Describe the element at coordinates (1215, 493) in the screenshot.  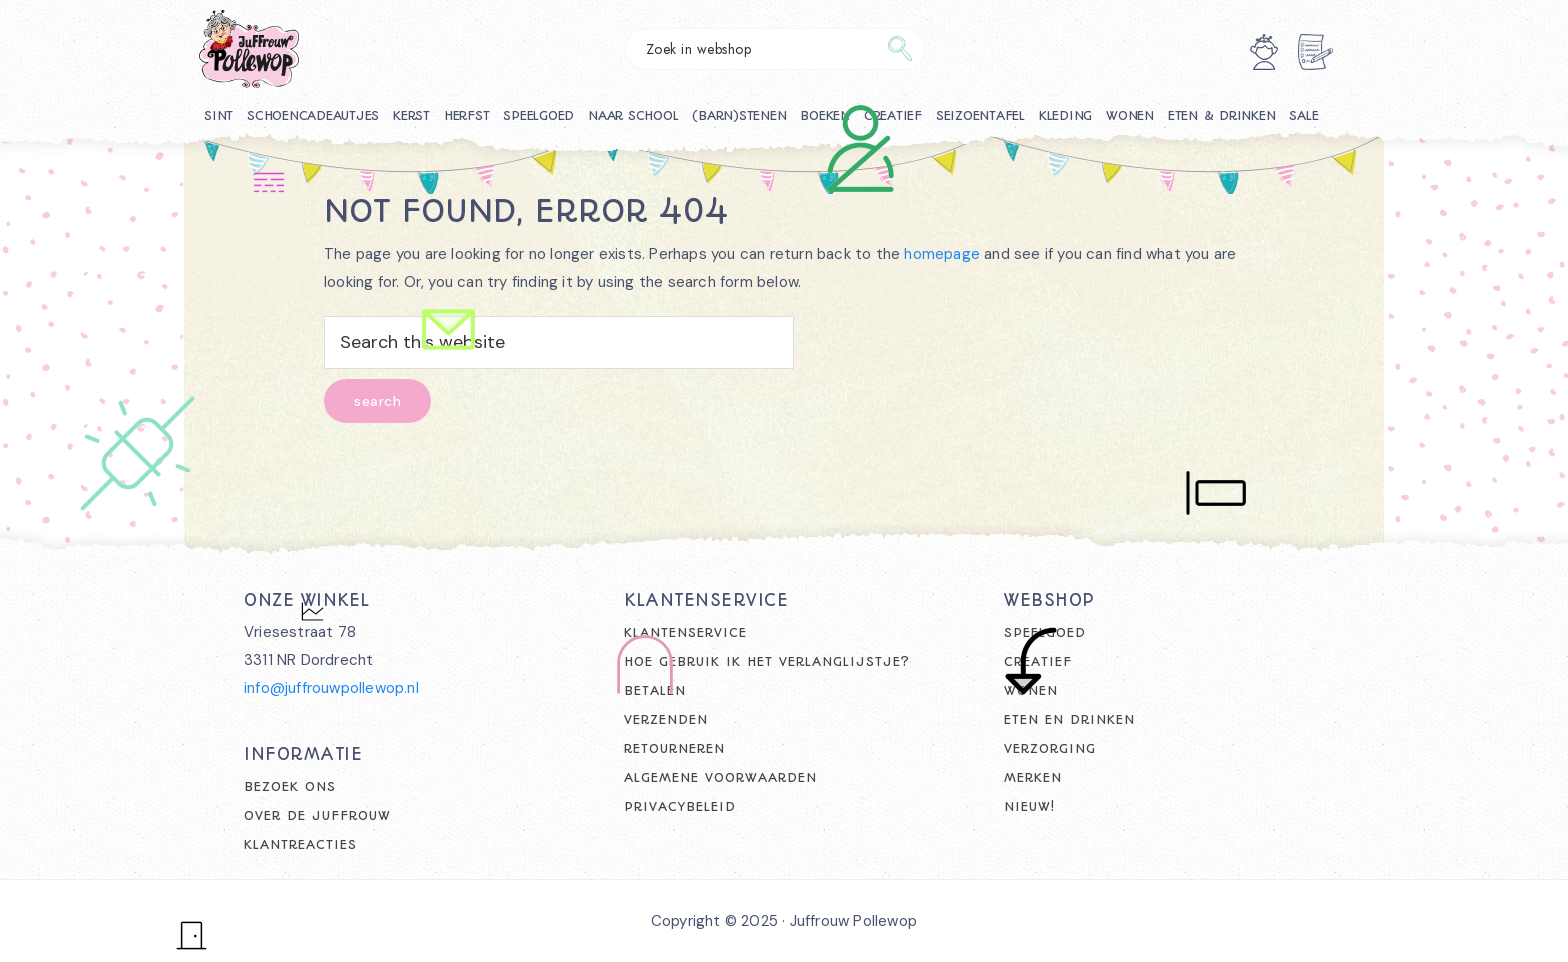
I see `align text or content to the left` at that location.